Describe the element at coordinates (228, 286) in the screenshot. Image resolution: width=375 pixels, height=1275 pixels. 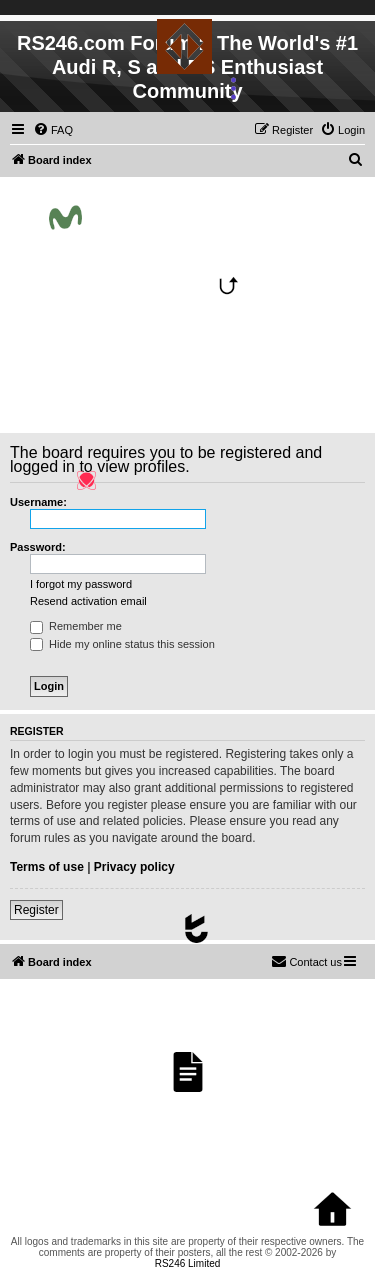
I see `redo or repeat the last action` at that location.